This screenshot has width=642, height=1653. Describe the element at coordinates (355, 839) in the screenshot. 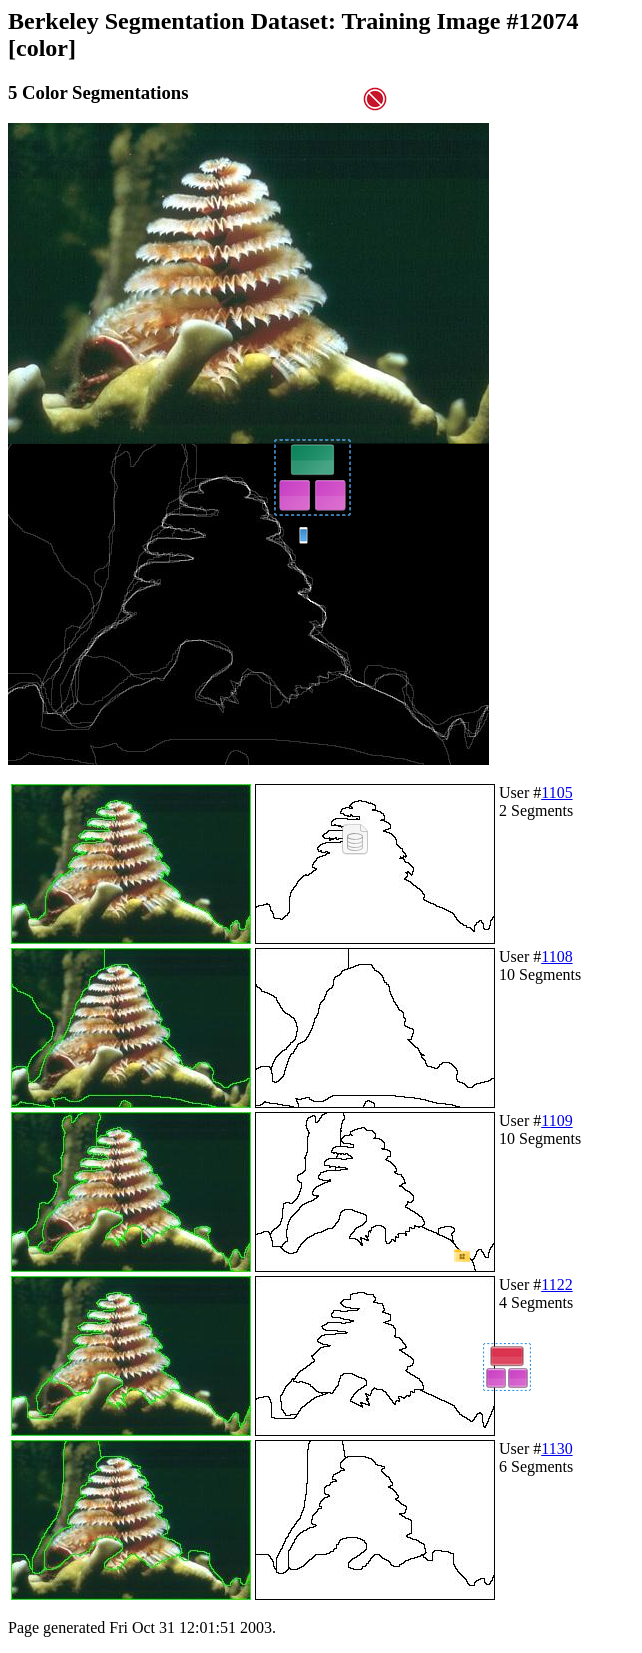

I see `open an sql database file` at that location.